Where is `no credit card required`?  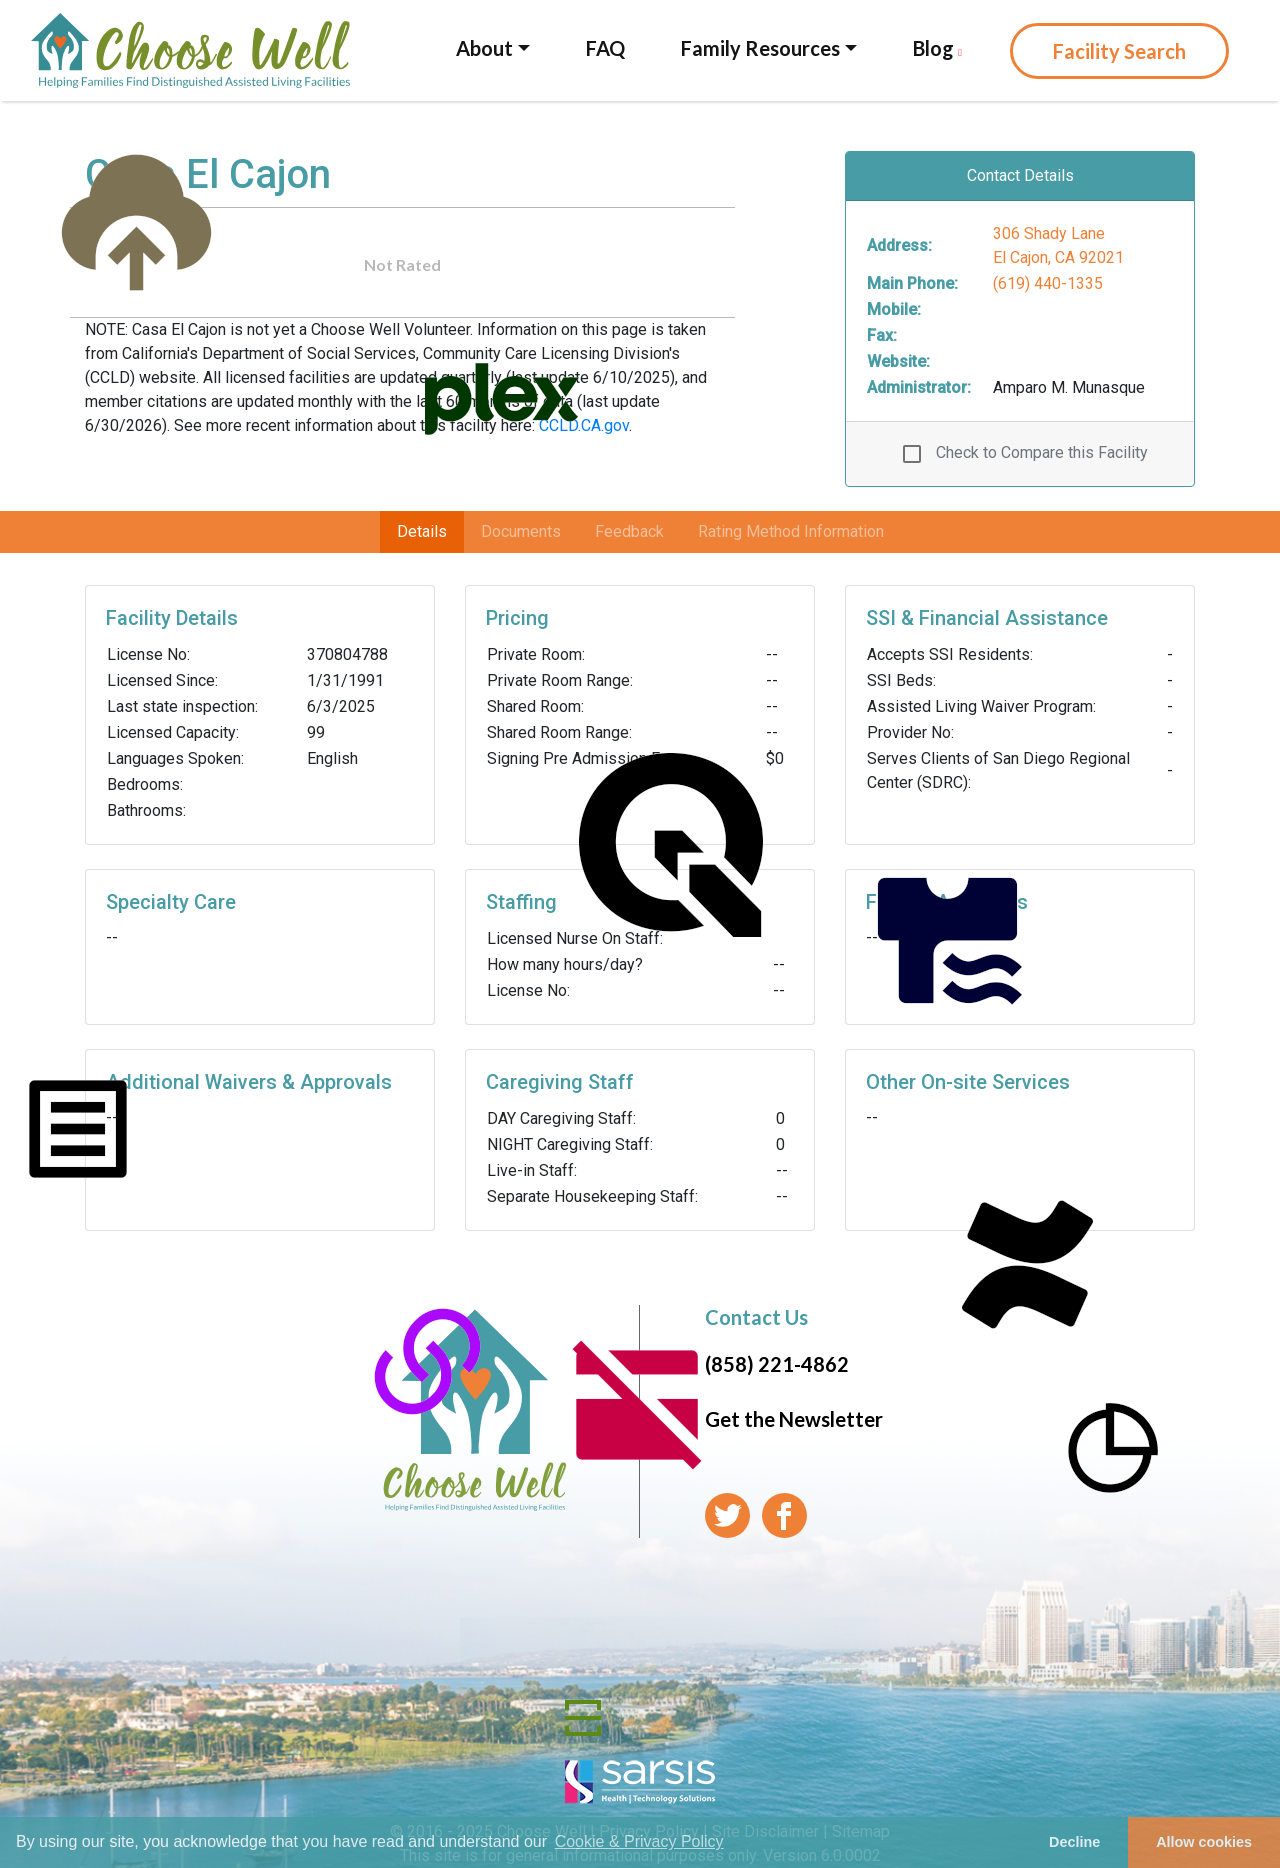 no credit card required is located at coordinates (637, 1405).